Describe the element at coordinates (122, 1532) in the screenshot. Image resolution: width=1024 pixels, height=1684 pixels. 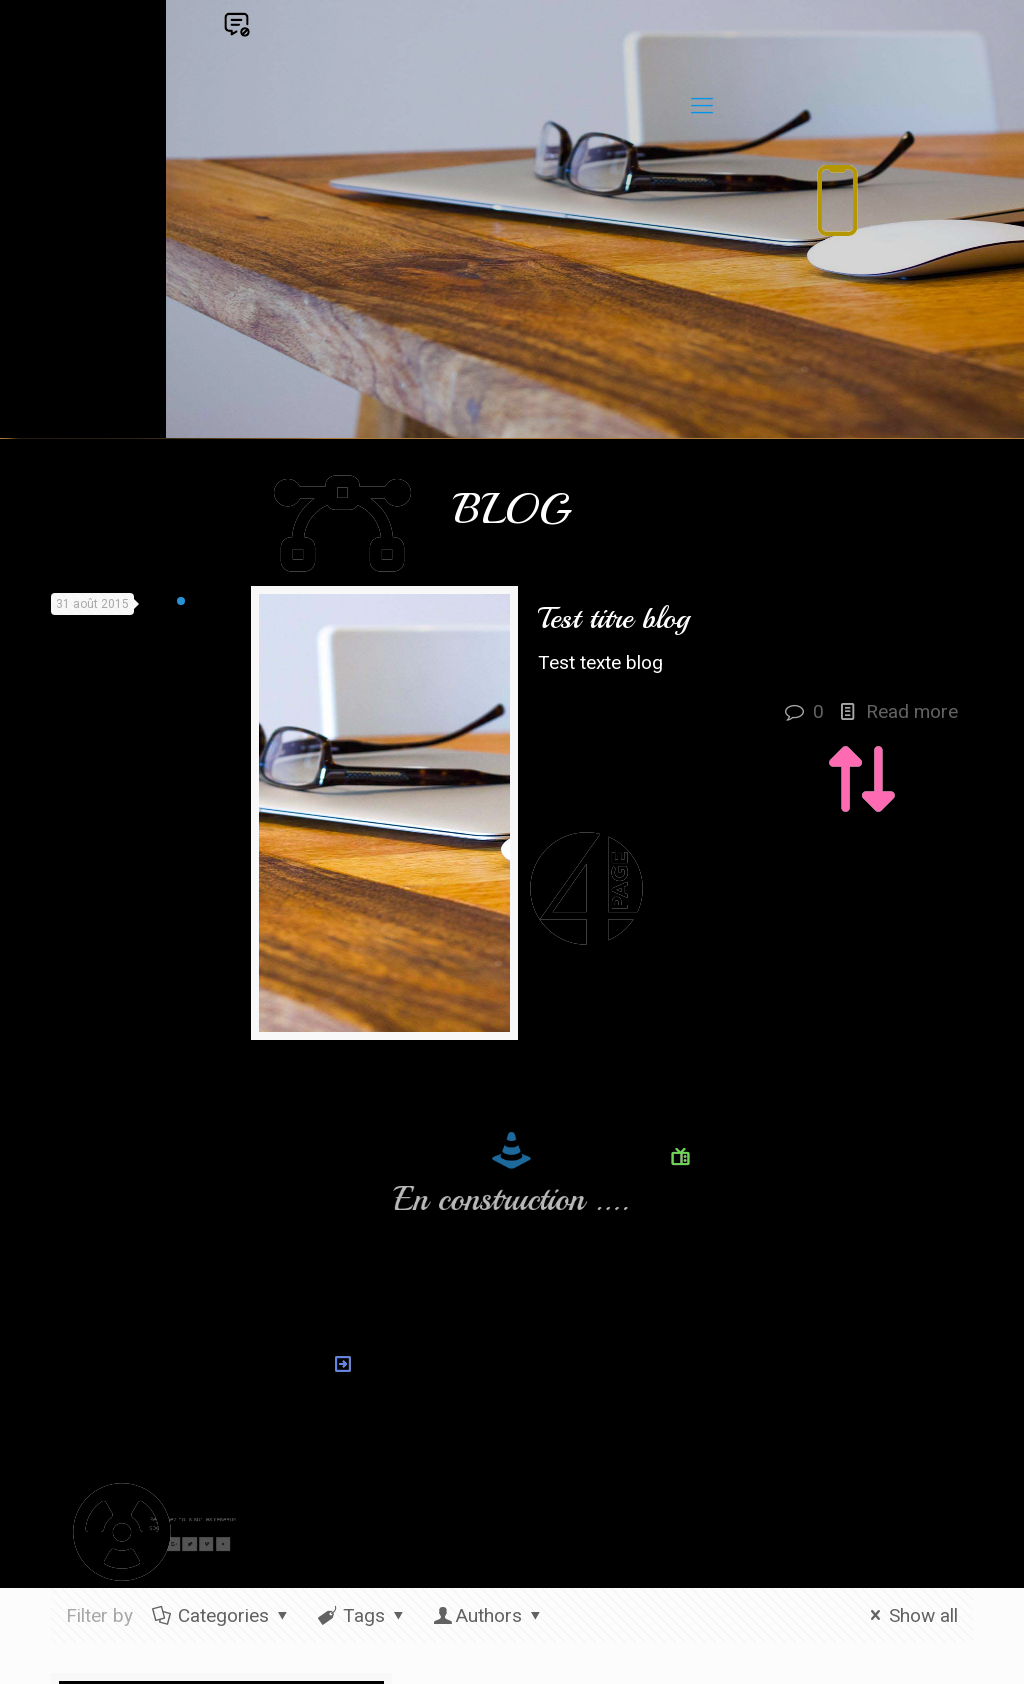
I see `indicates radioactive or hazardous material warning` at that location.